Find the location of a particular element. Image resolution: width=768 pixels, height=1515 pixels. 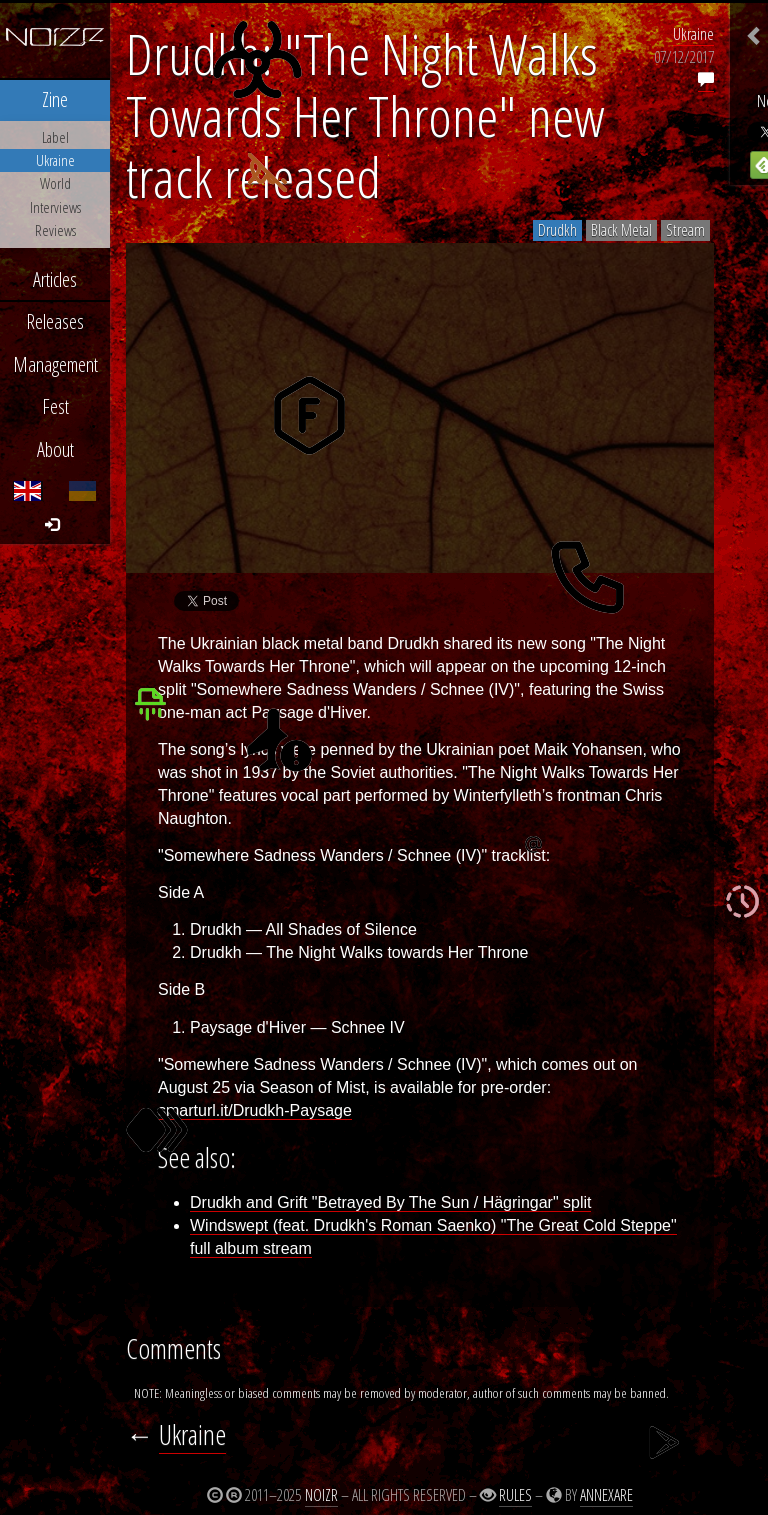

access animation keyframes is located at coordinates (157, 1130).